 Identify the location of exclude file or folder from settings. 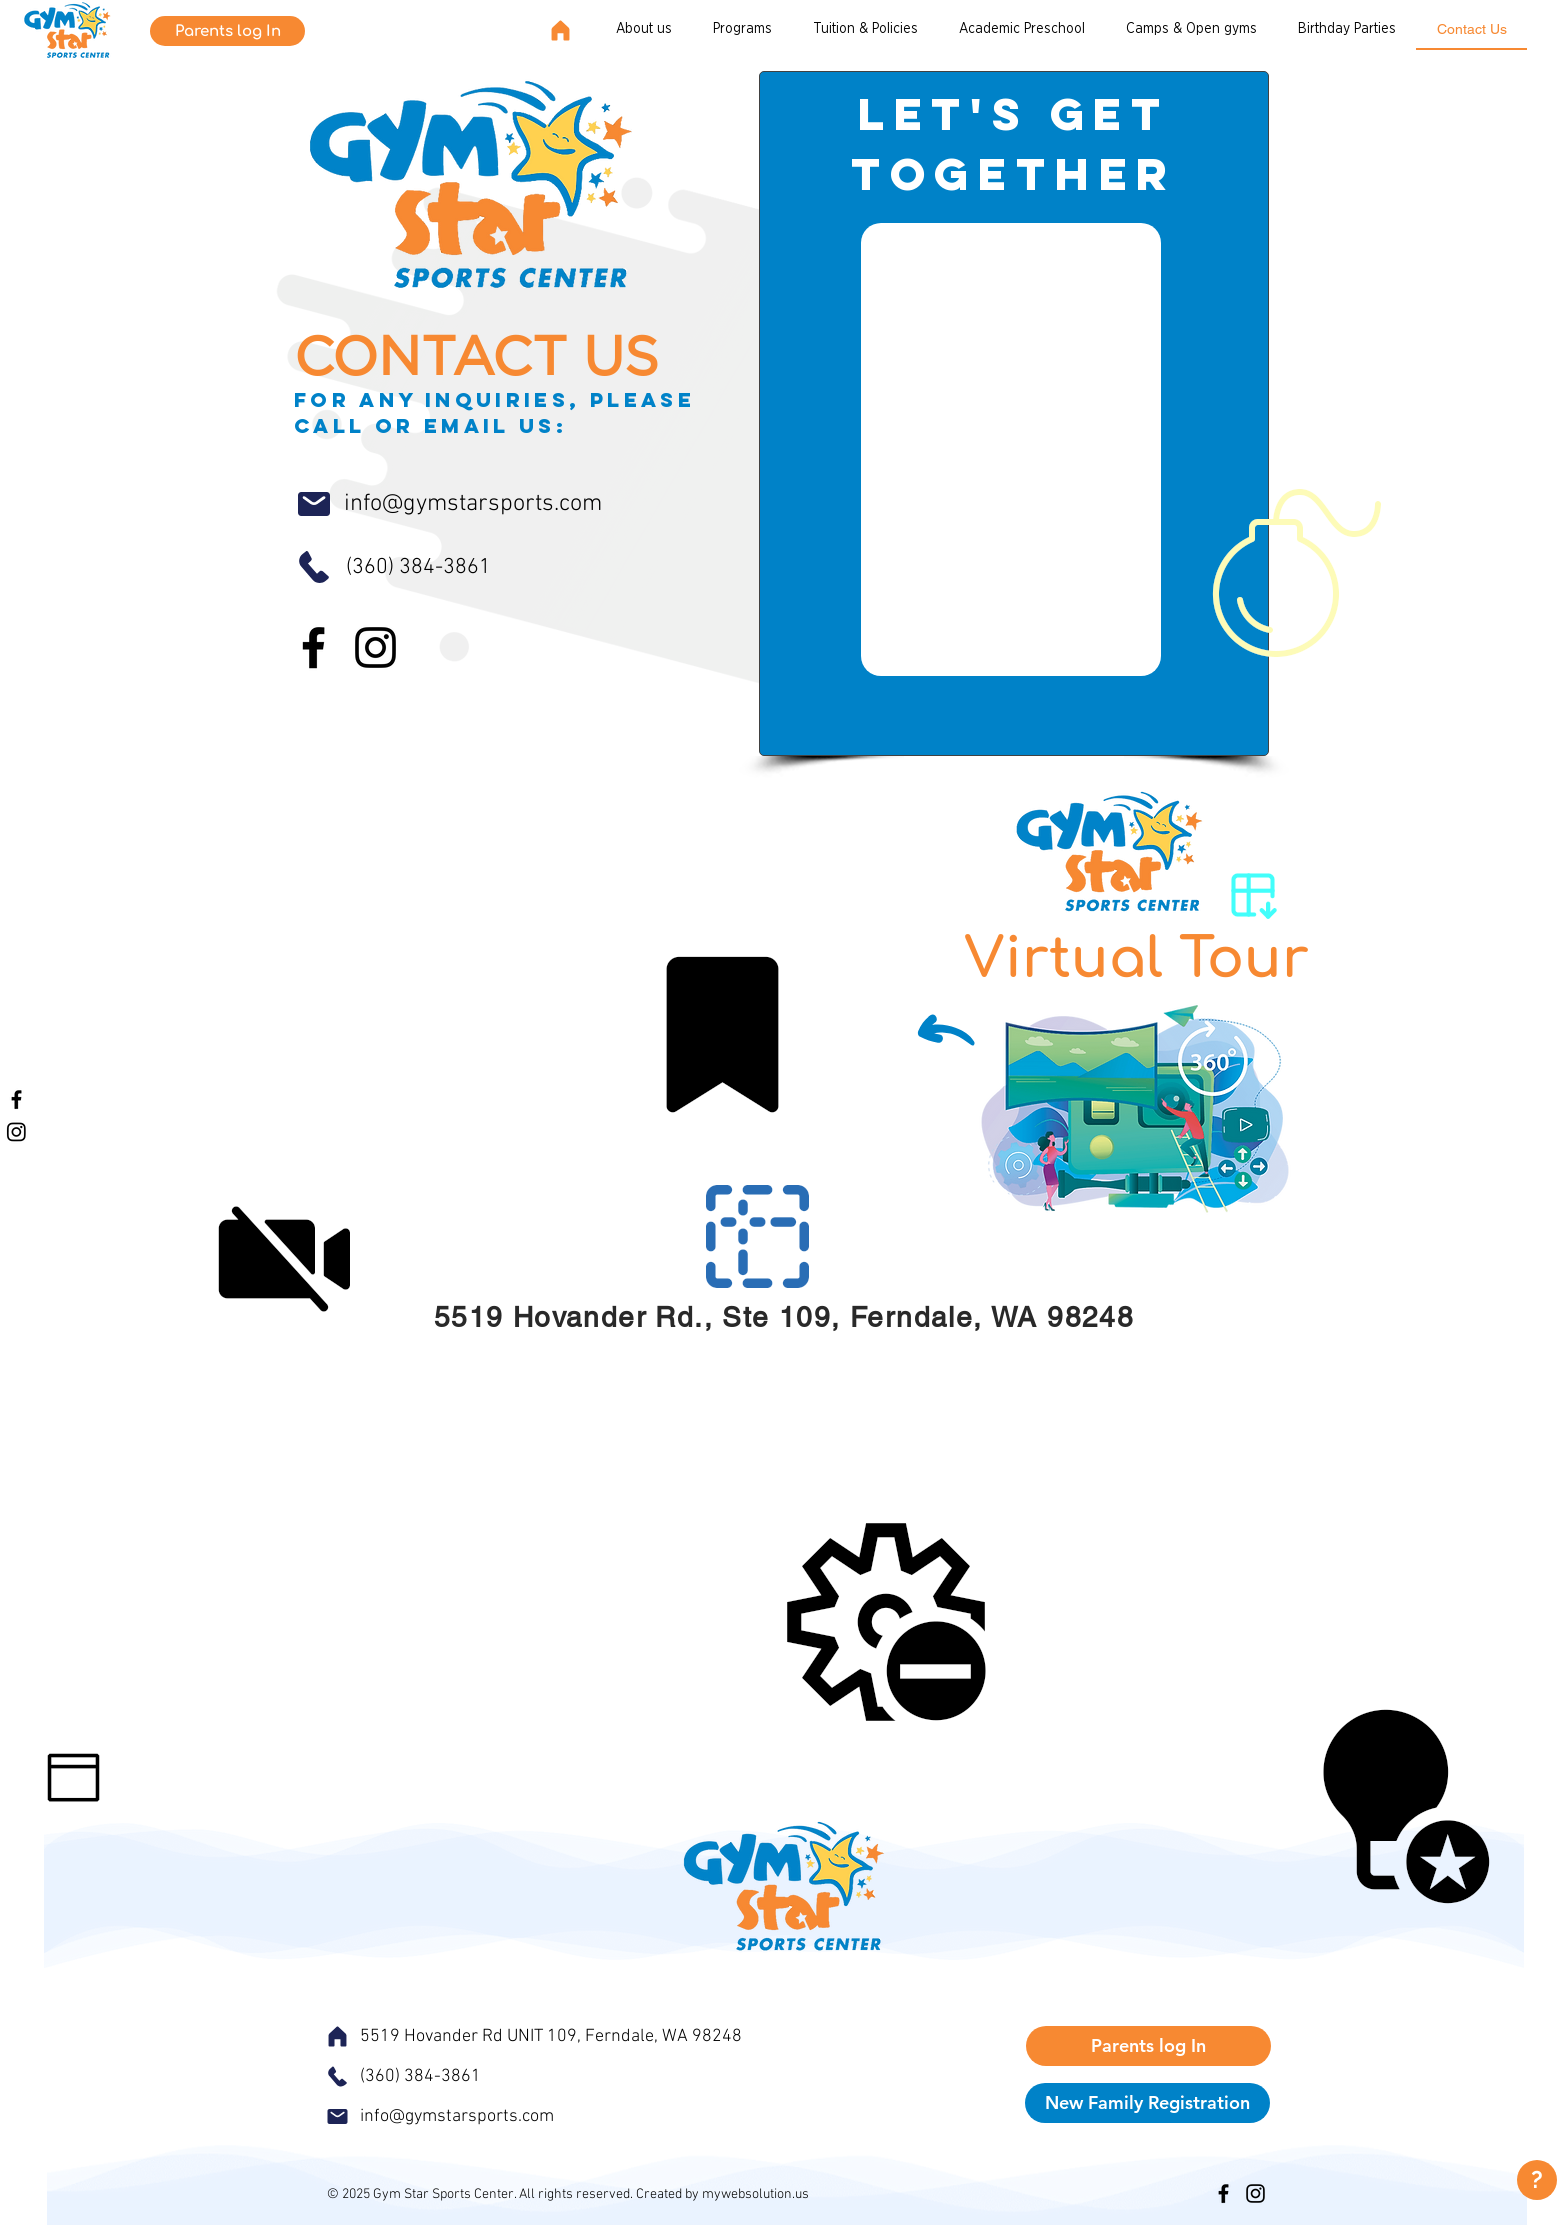
(886, 1622).